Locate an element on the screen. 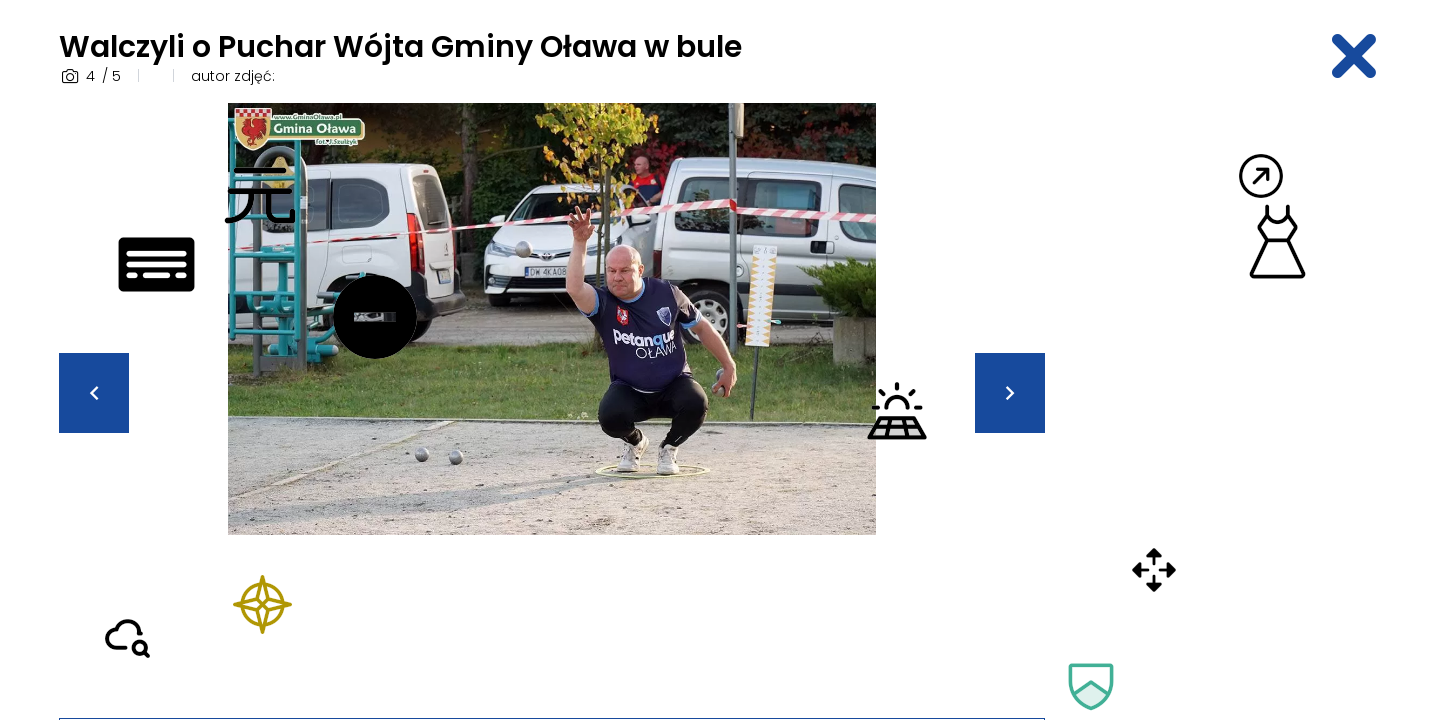 This screenshot has width=1440, height=720. access navigation or directional tools is located at coordinates (262, 604).